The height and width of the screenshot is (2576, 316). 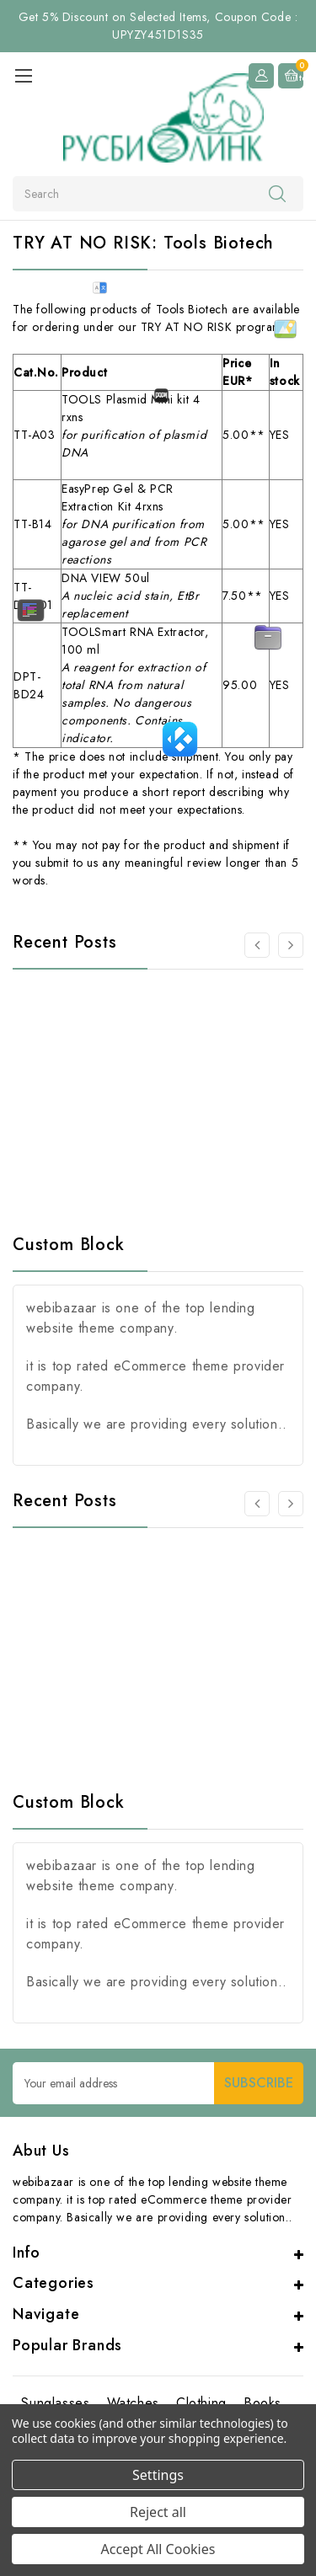 What do you see at coordinates (99, 287) in the screenshot?
I see `access language and translation settings` at bounding box center [99, 287].